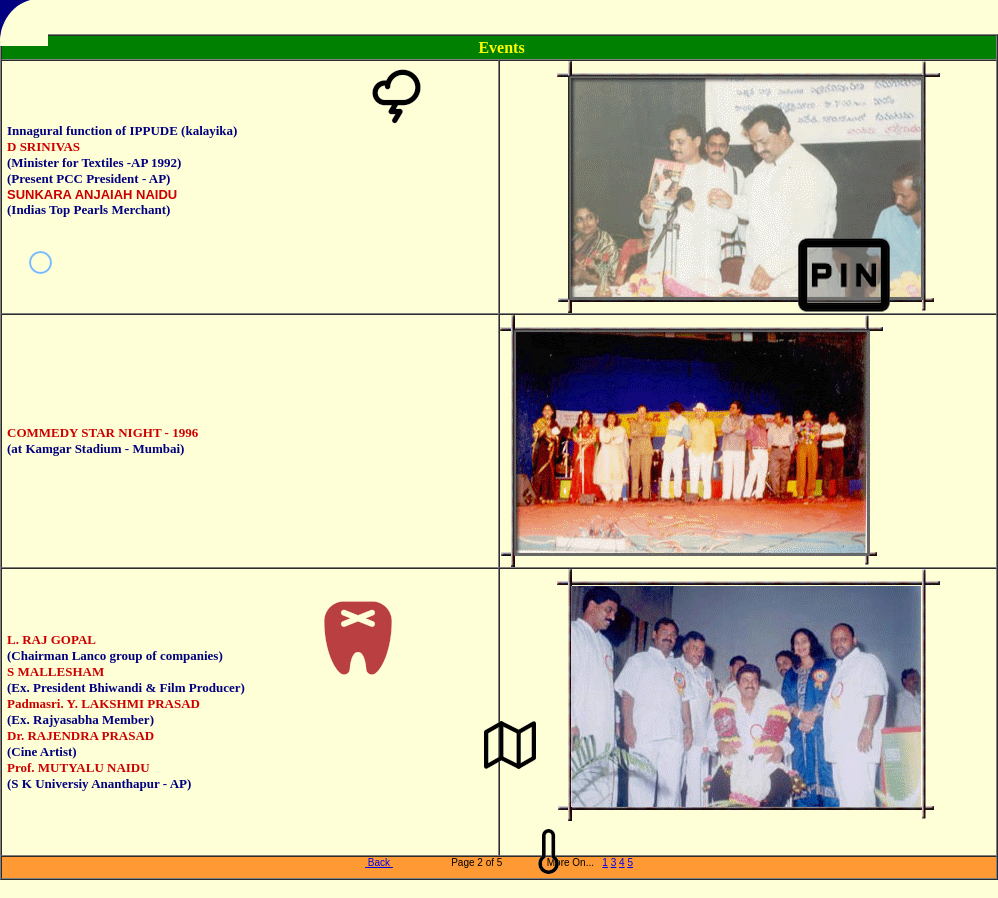 The height and width of the screenshot is (898, 998). I want to click on enter or manage your PIN code, so click(844, 275).